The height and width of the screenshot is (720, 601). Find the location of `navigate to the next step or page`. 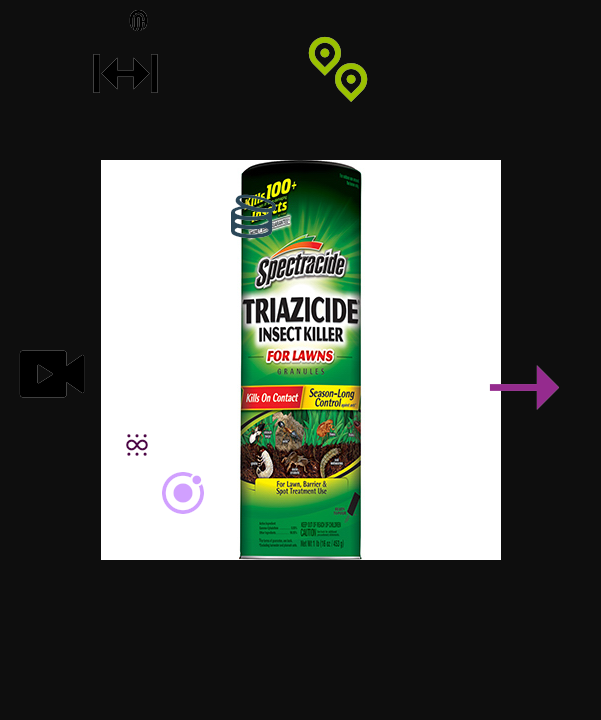

navigate to the next step or page is located at coordinates (524, 387).